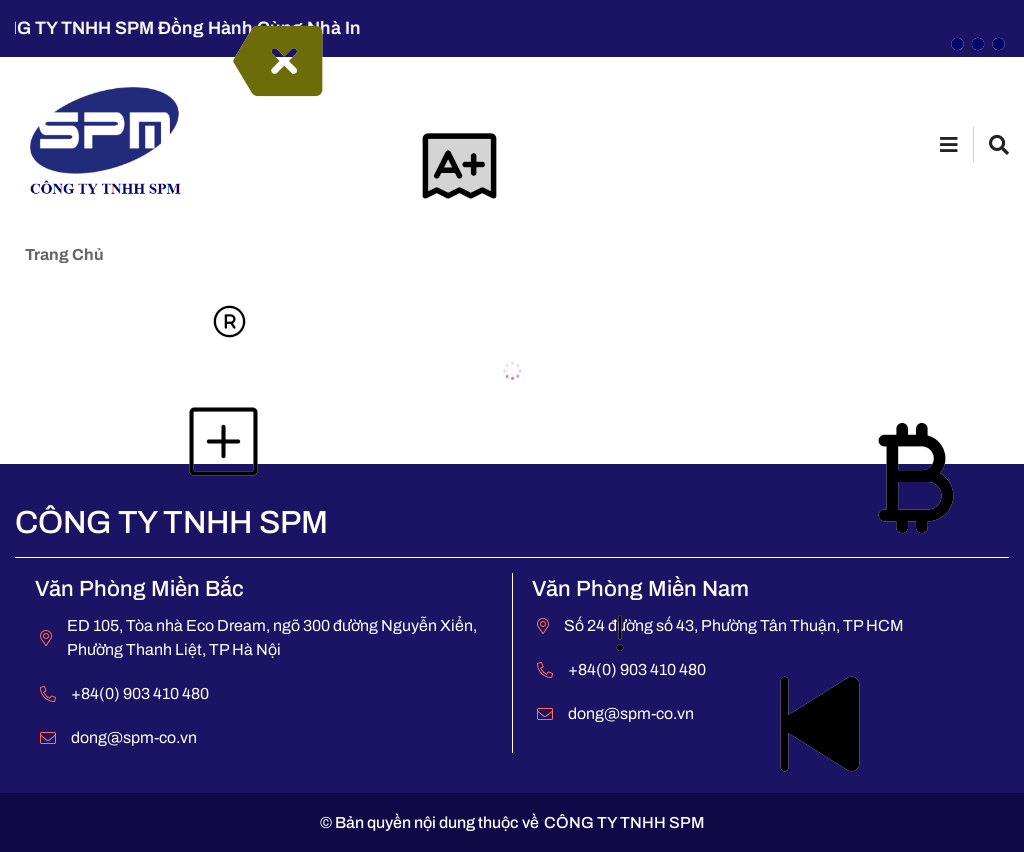  Describe the element at coordinates (978, 44) in the screenshot. I see `access more options or actions` at that location.